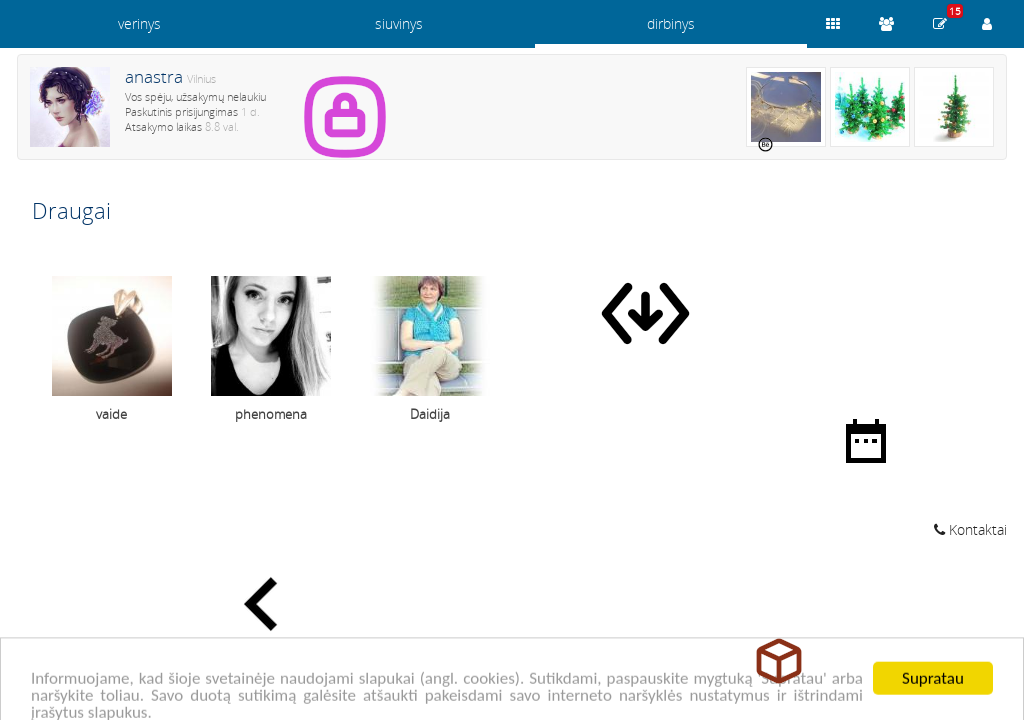 This screenshot has width=1024, height=720. What do you see at coordinates (779, 661) in the screenshot?
I see `view 3D model or object` at bounding box center [779, 661].